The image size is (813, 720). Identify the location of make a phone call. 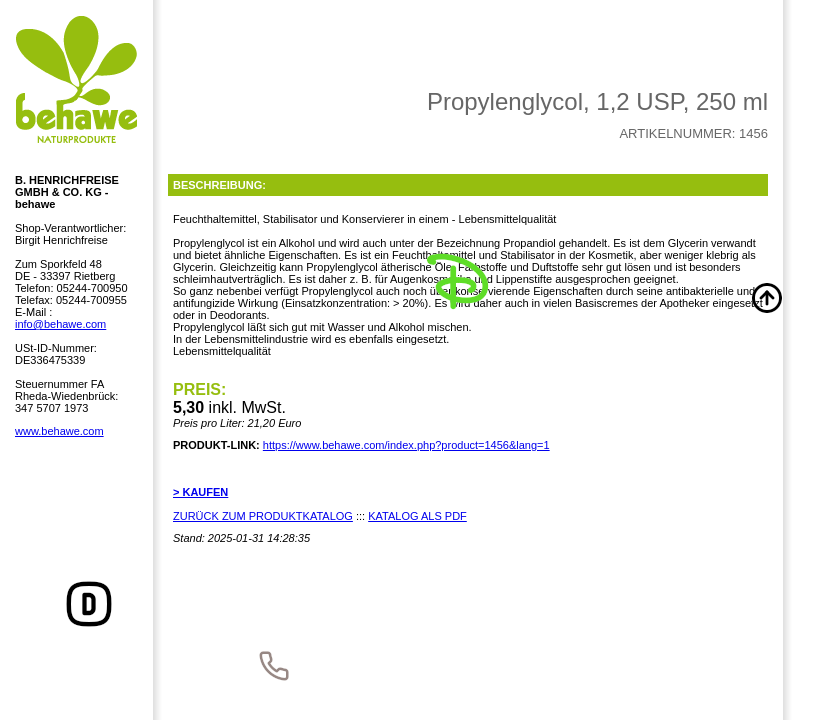
(274, 666).